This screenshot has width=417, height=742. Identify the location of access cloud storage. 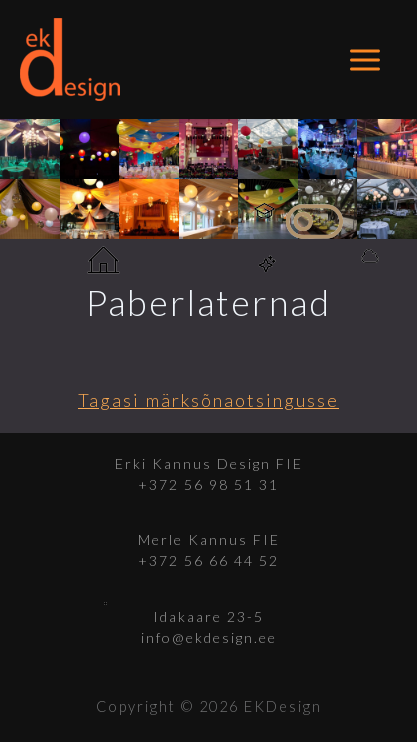
(370, 256).